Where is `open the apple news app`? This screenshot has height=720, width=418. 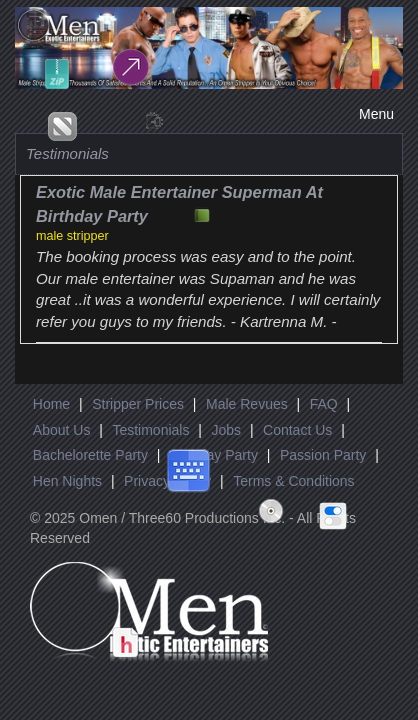 open the apple news app is located at coordinates (62, 126).